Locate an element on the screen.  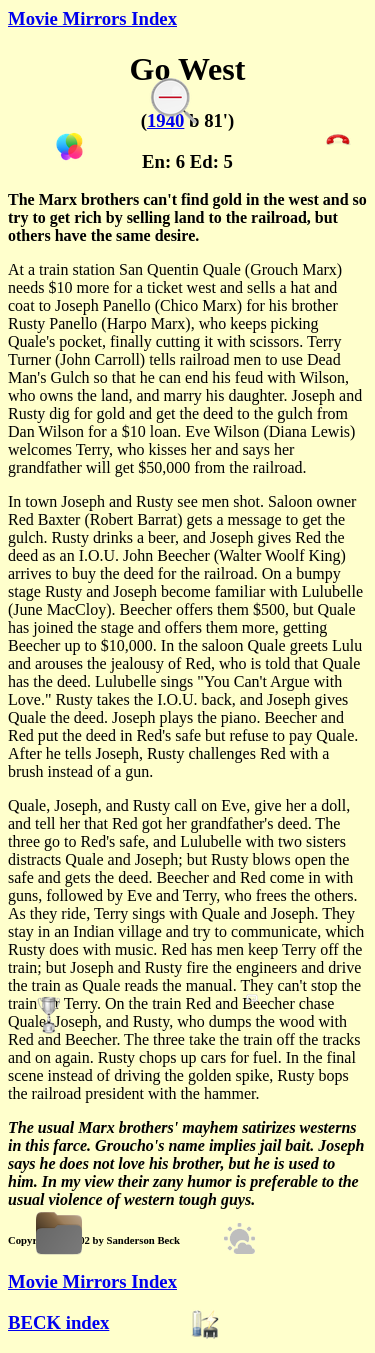
zoom out to see more content is located at coordinates (173, 100).